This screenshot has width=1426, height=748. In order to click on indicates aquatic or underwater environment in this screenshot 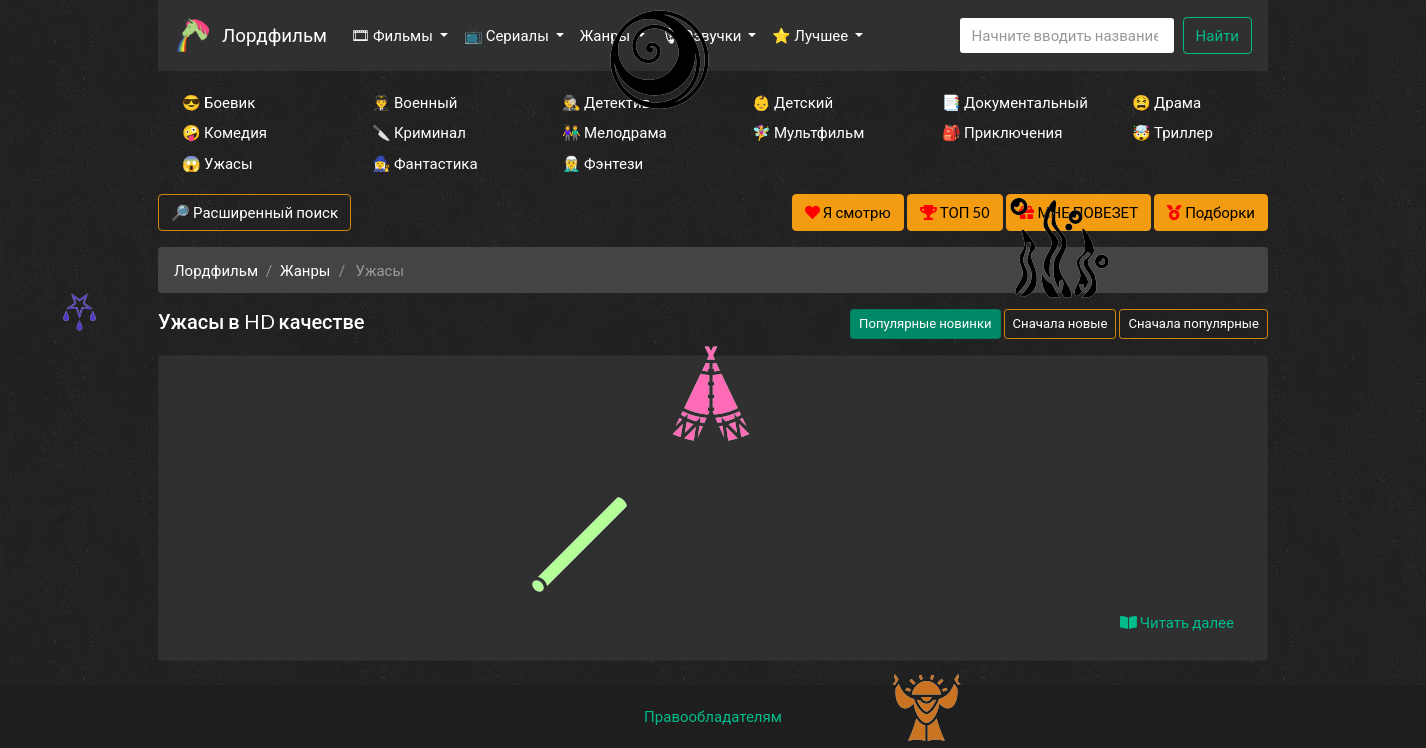, I will do `click(1059, 247)`.